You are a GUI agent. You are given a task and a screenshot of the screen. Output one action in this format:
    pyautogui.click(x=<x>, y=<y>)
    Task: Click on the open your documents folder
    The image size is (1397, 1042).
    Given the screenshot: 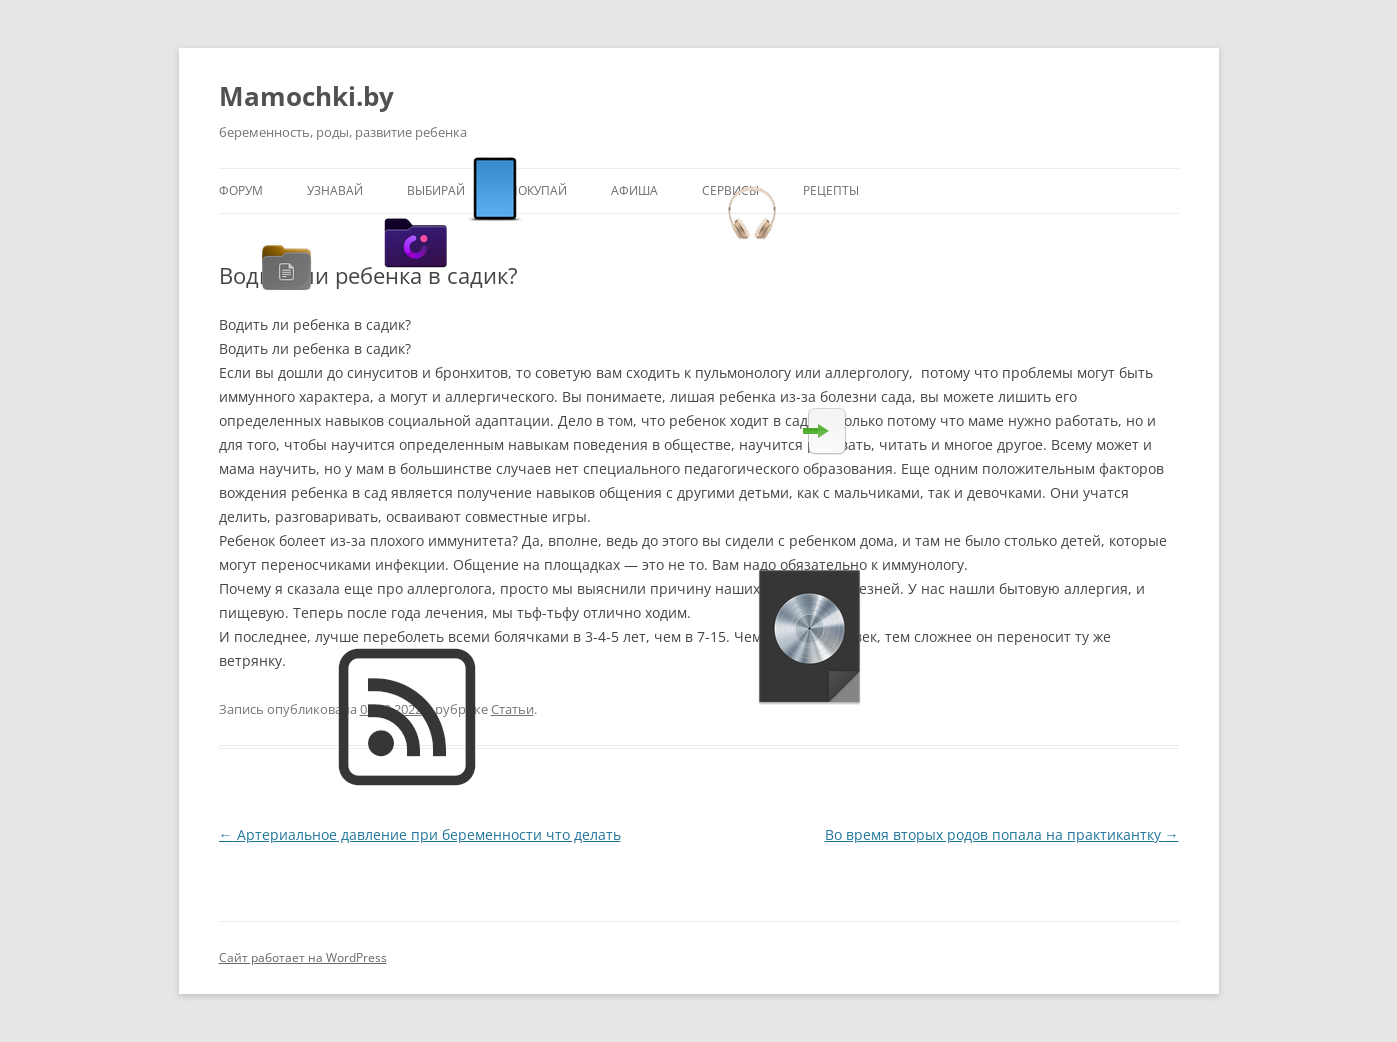 What is the action you would take?
    pyautogui.click(x=286, y=267)
    